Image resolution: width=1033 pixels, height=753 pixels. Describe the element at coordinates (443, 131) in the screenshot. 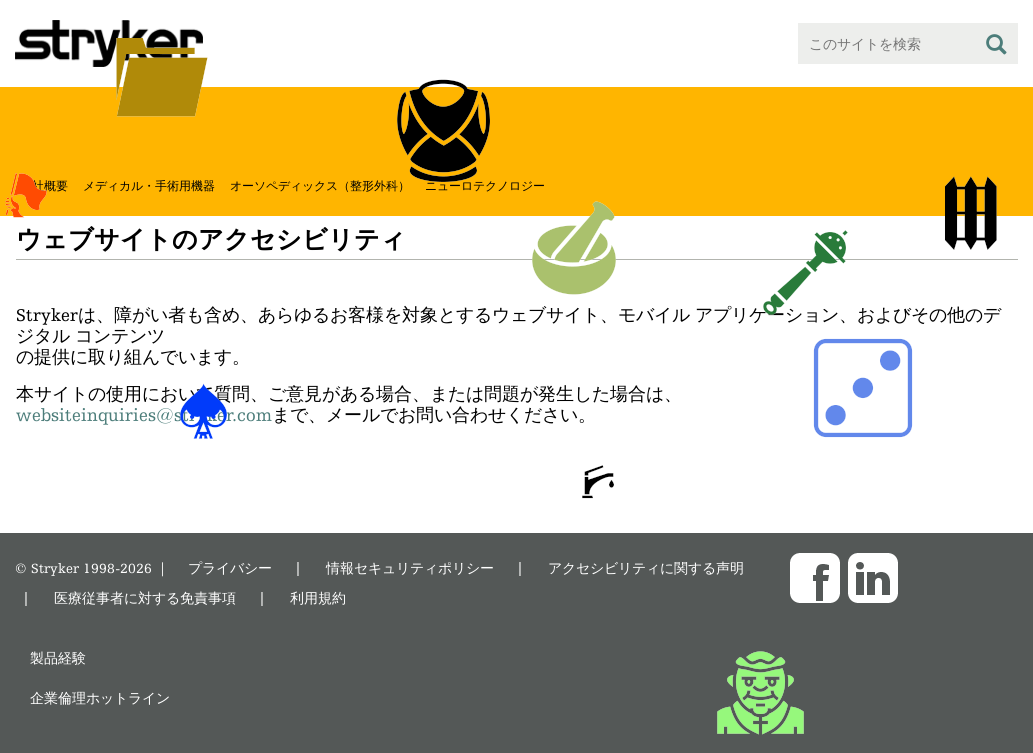

I see `select chest armor or torso protection` at that location.